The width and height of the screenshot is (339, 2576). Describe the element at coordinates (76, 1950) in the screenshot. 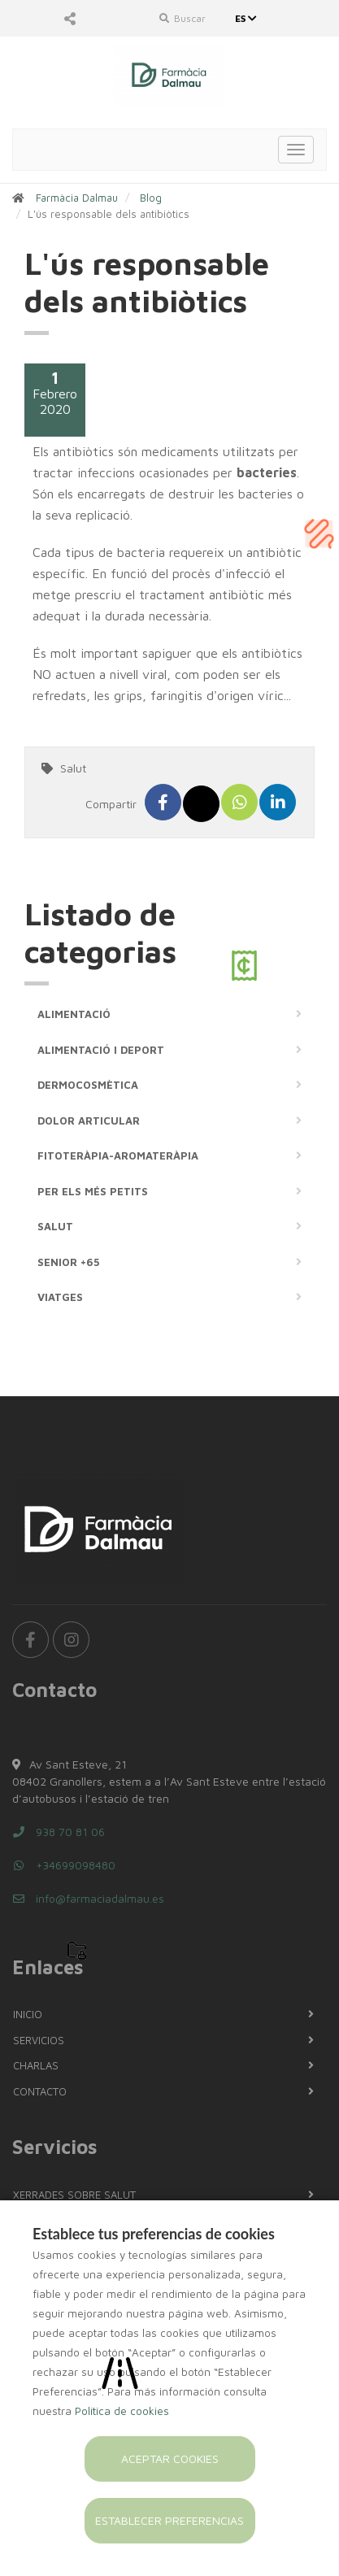

I see `access a password-protected folder` at that location.